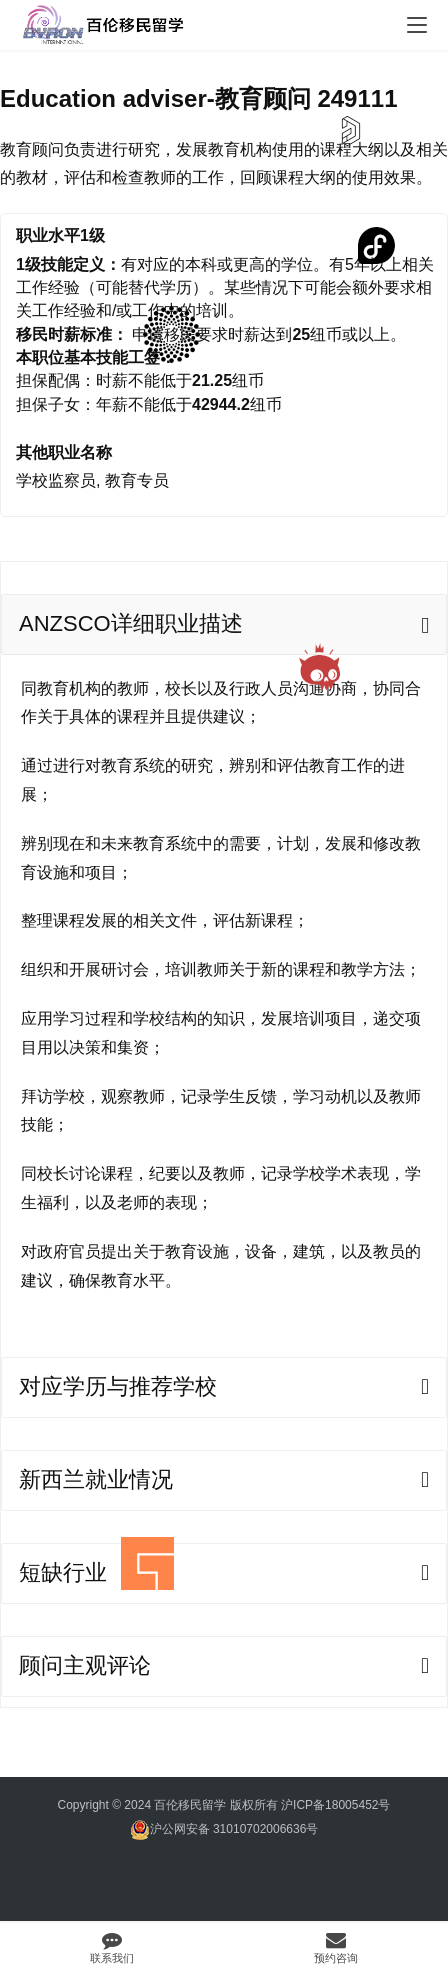 The image size is (448, 1971). I want to click on link to figshare research repository, so click(171, 334).